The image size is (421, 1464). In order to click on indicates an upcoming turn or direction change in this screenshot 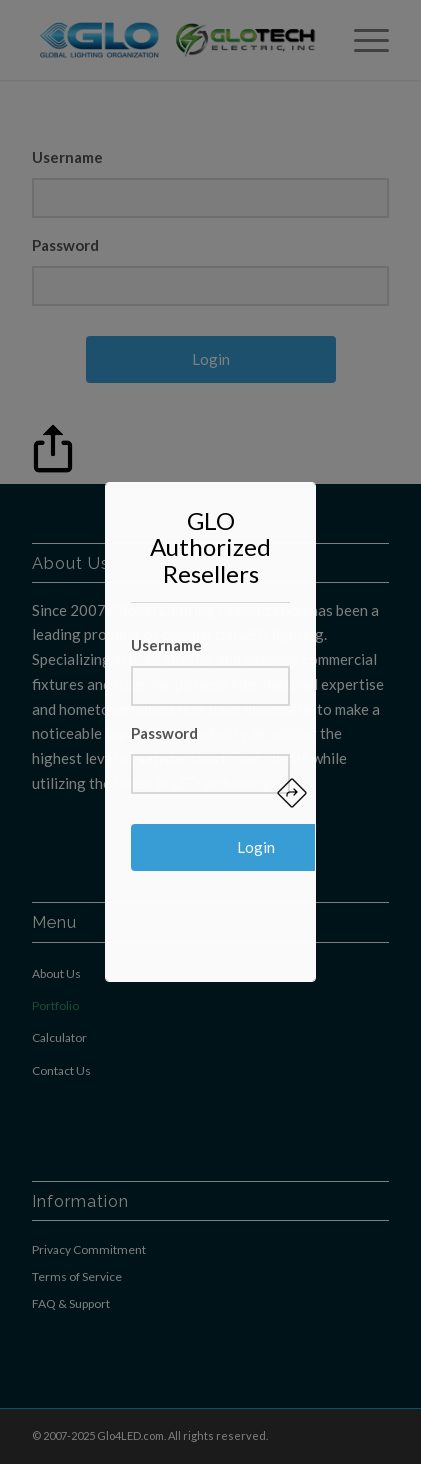, I will do `click(292, 793)`.